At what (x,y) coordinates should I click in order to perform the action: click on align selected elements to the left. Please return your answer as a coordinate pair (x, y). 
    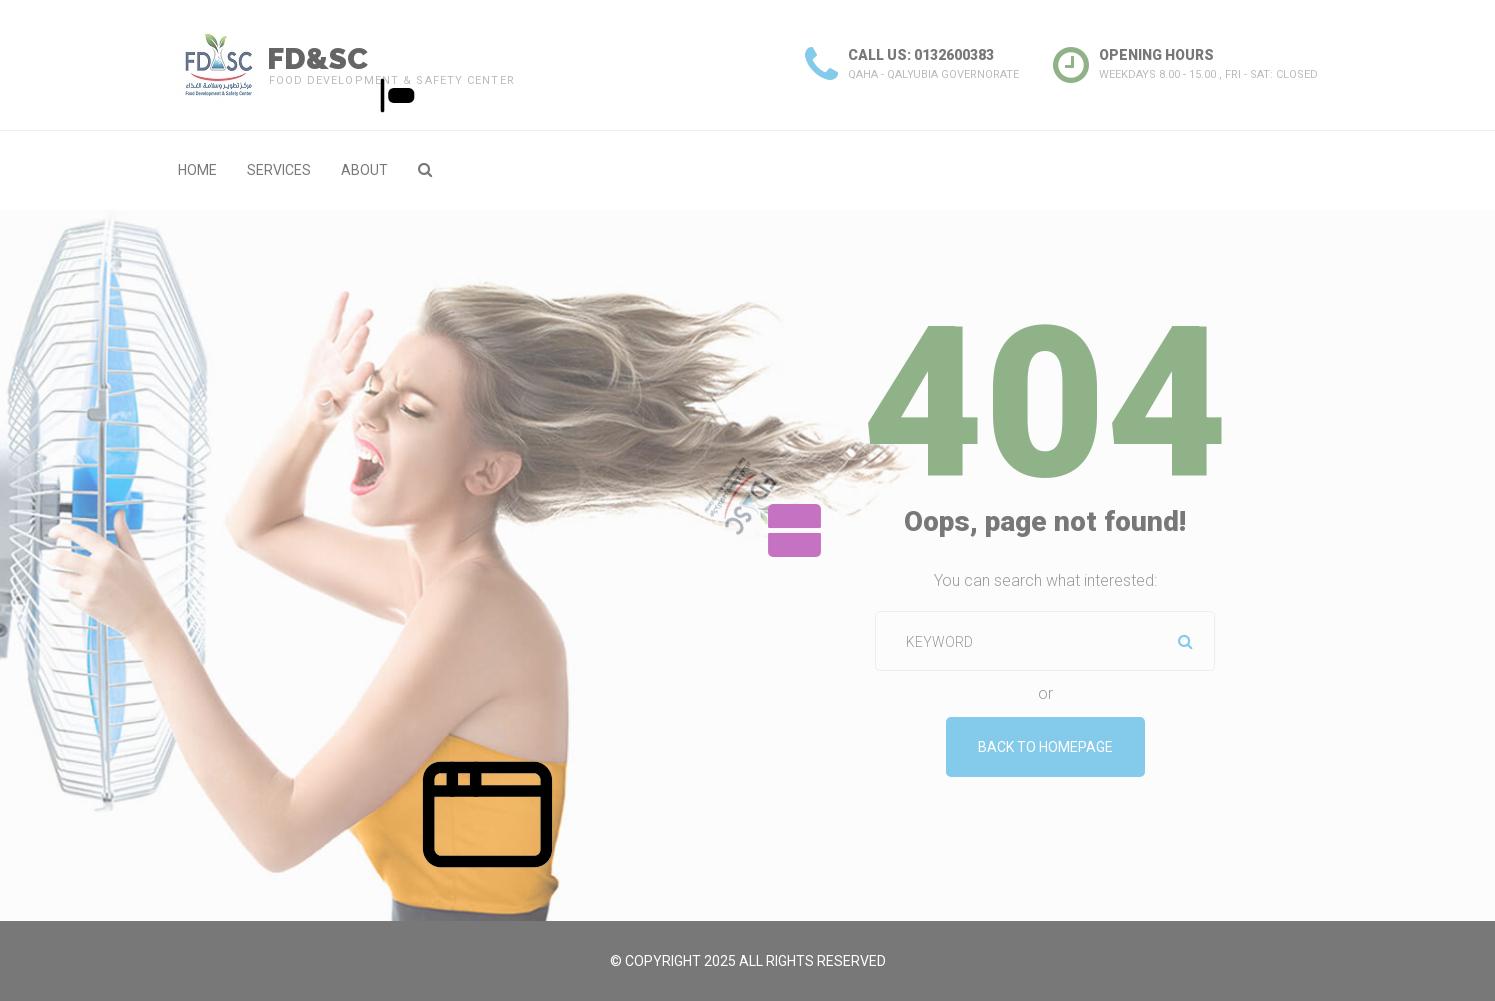
    Looking at the image, I should click on (397, 95).